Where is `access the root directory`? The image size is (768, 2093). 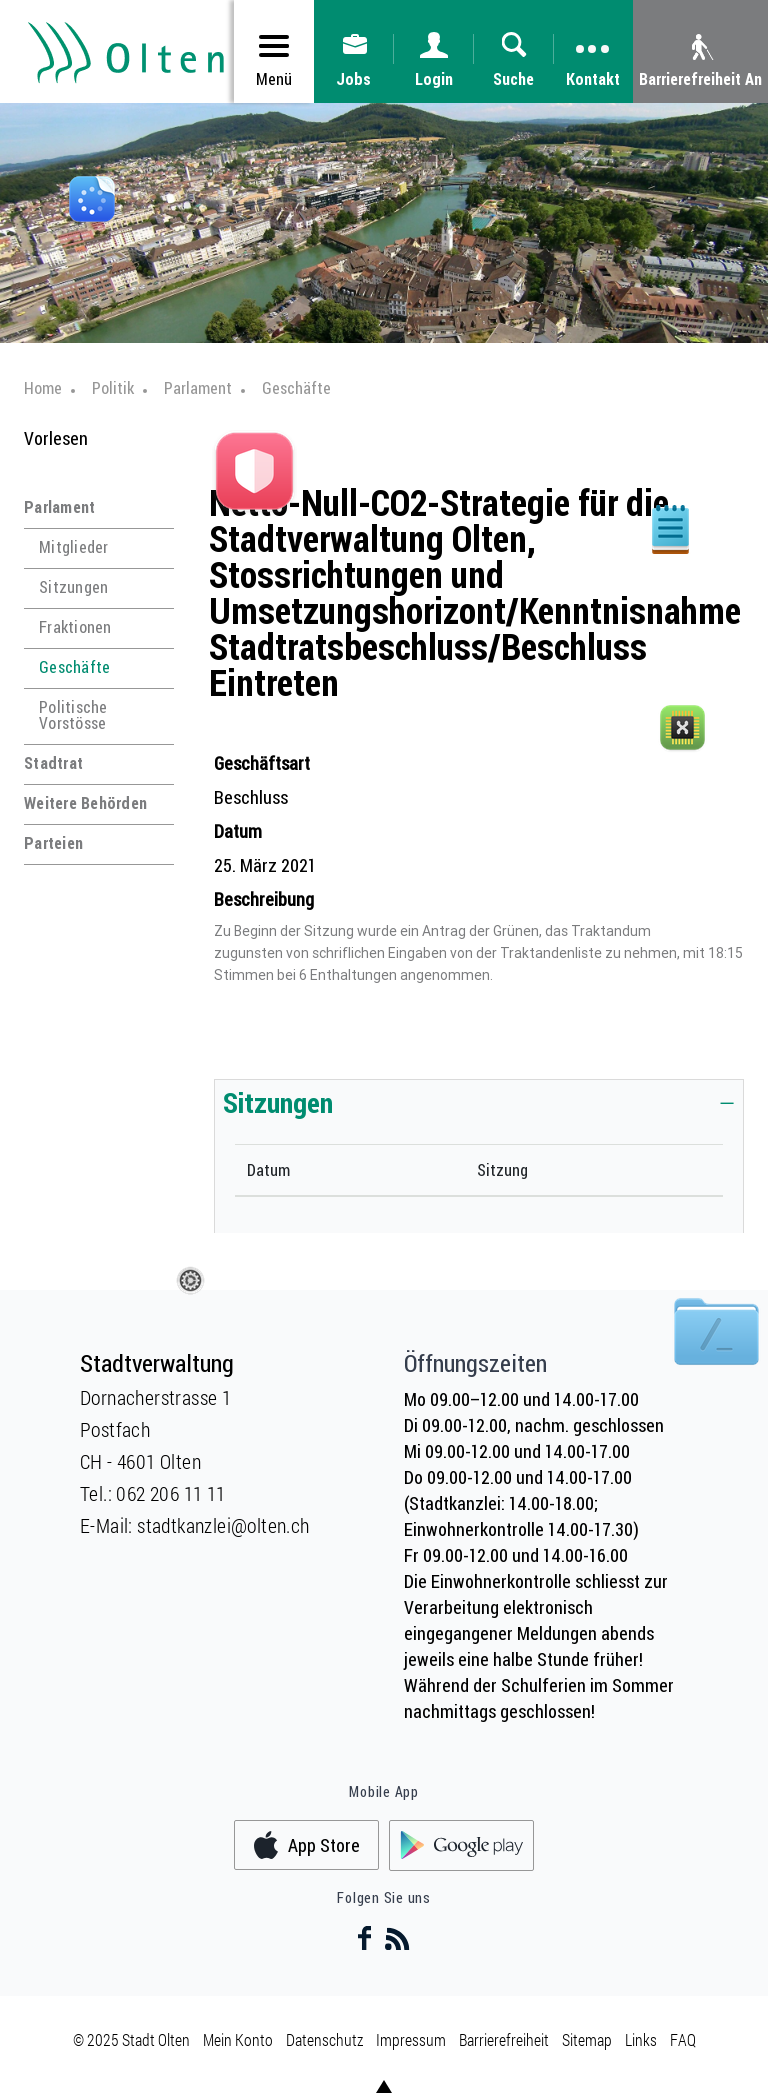 access the root directory is located at coordinates (716, 1331).